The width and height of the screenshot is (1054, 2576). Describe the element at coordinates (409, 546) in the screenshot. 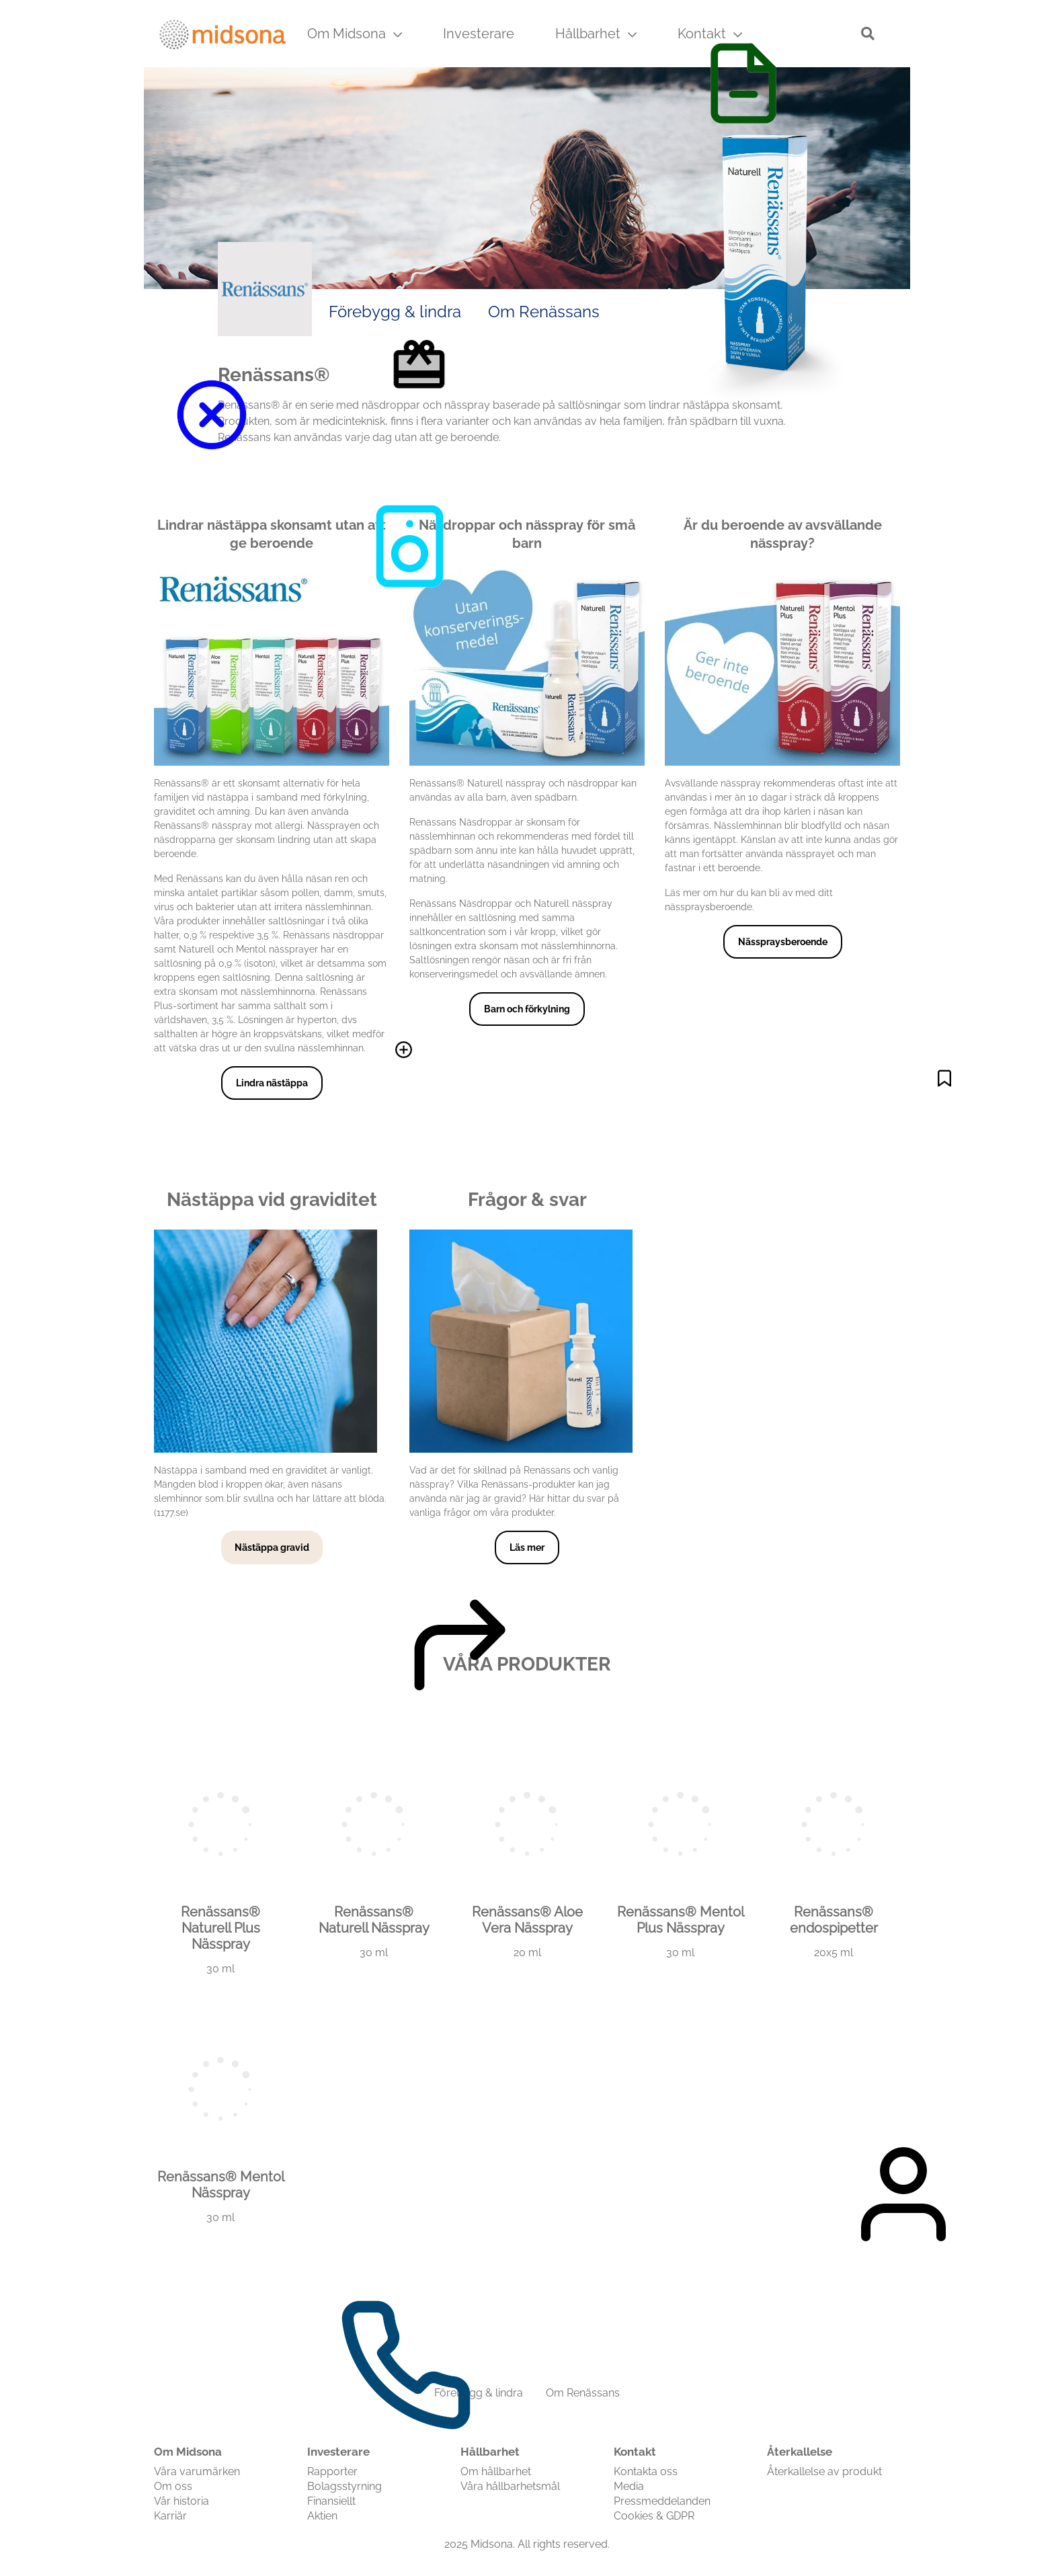

I see `adjust speaker or audio output settings` at that location.